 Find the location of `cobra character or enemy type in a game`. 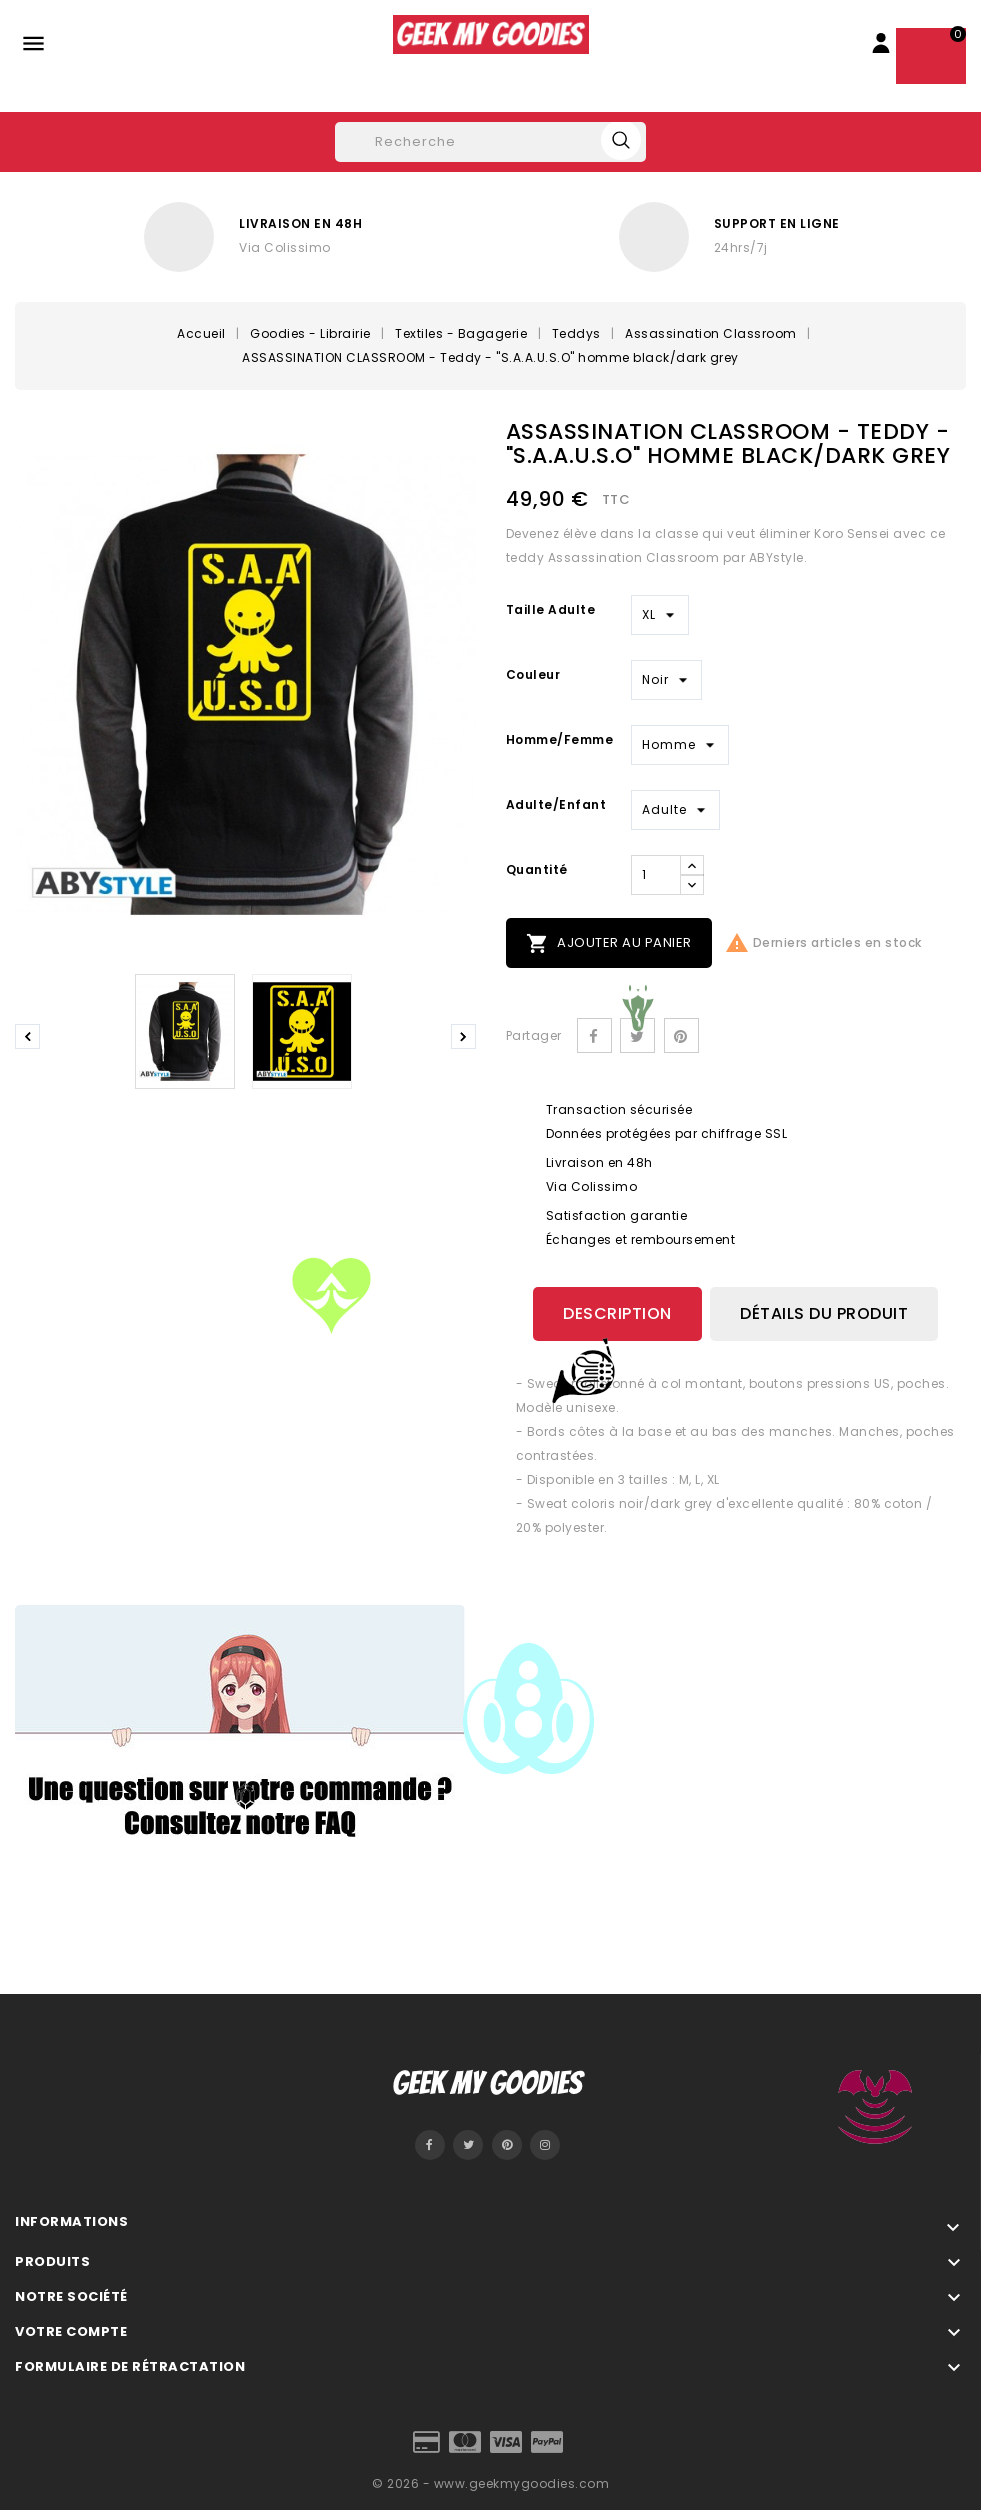

cobra character or enemy type in a game is located at coordinates (638, 1008).